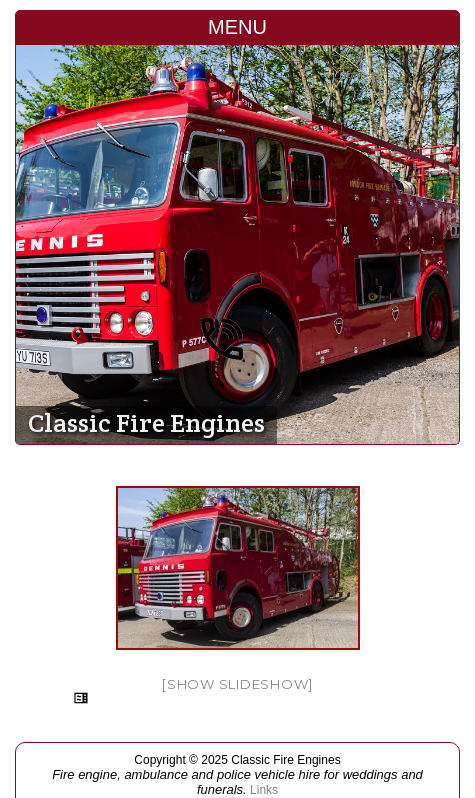 This screenshot has width=475, height=798. What do you see at coordinates (222, 339) in the screenshot?
I see `indicates an active phone call in progress` at bounding box center [222, 339].